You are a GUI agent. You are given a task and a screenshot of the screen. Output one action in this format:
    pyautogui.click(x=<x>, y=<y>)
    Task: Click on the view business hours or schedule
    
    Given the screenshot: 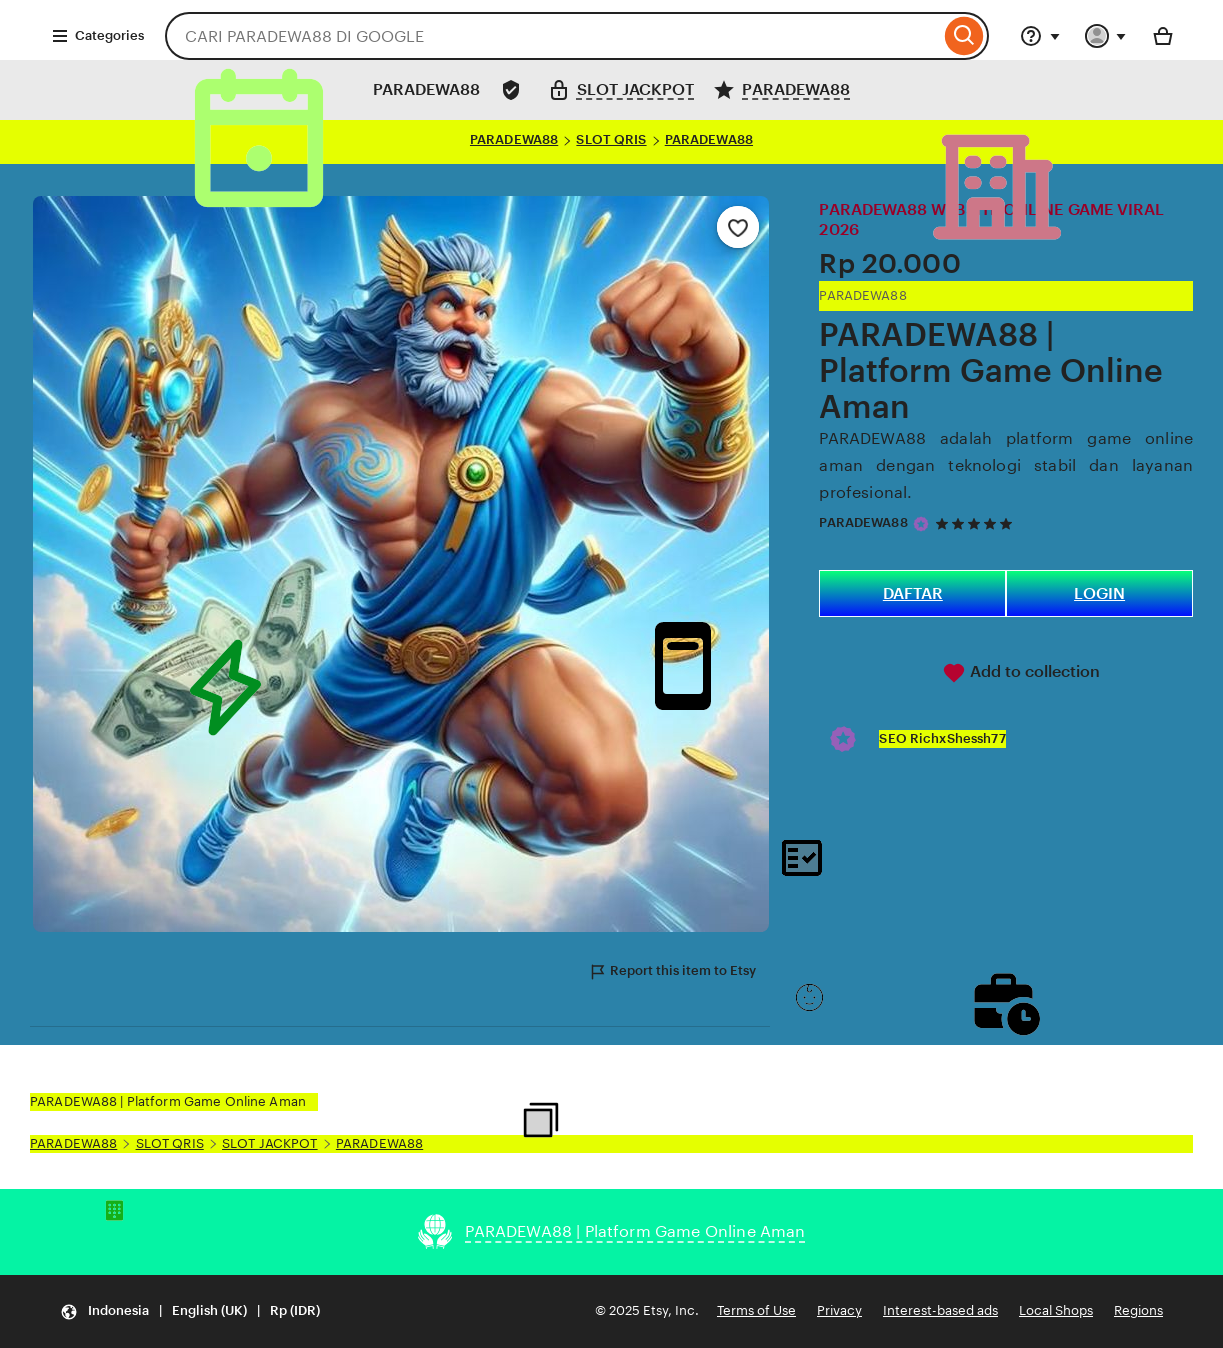 What is the action you would take?
    pyautogui.click(x=1003, y=1002)
    